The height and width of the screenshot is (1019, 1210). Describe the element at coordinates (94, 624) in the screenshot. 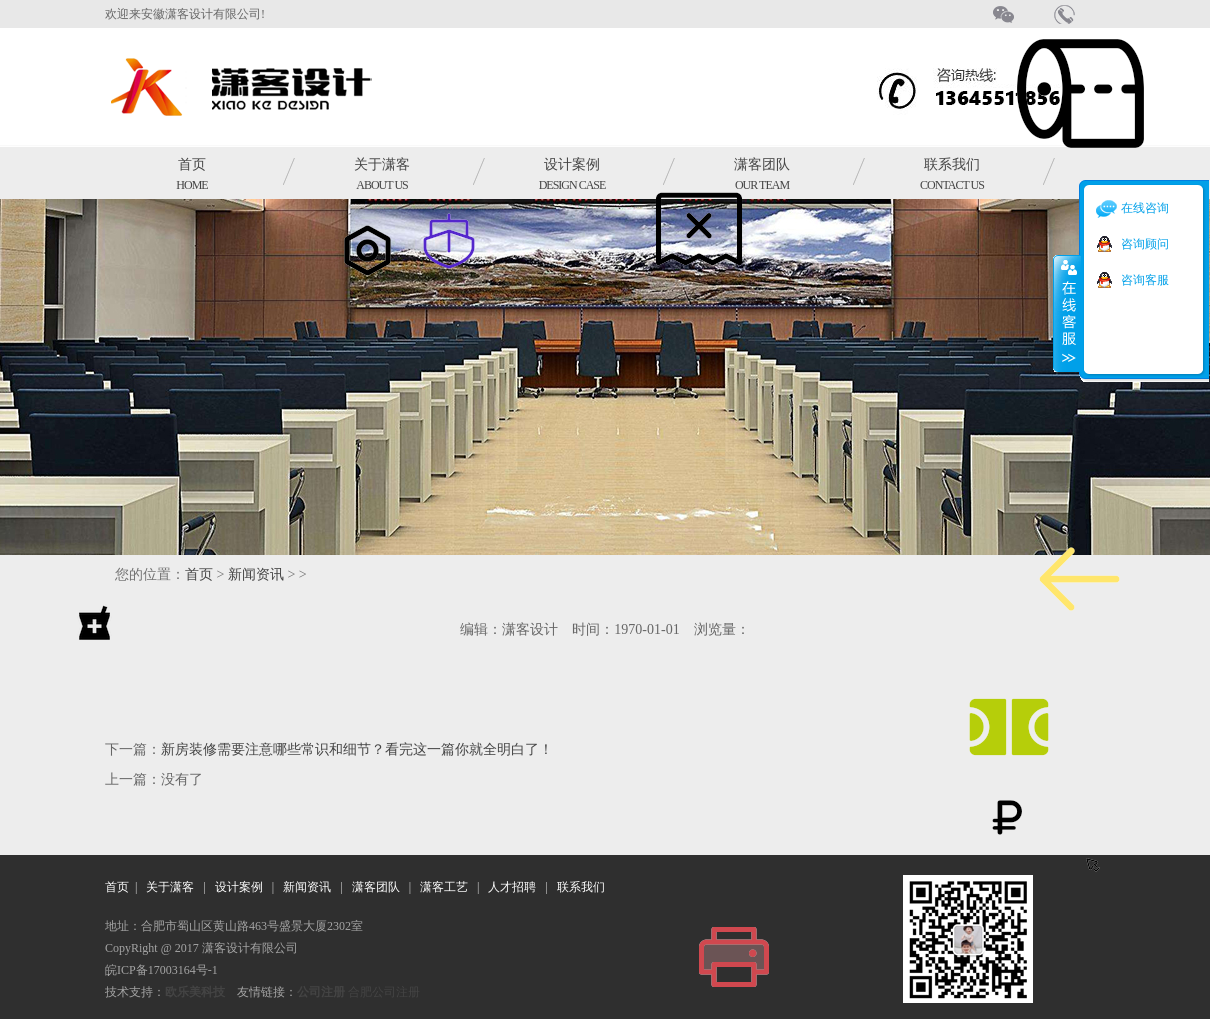

I see `find nearby pharmacies` at that location.